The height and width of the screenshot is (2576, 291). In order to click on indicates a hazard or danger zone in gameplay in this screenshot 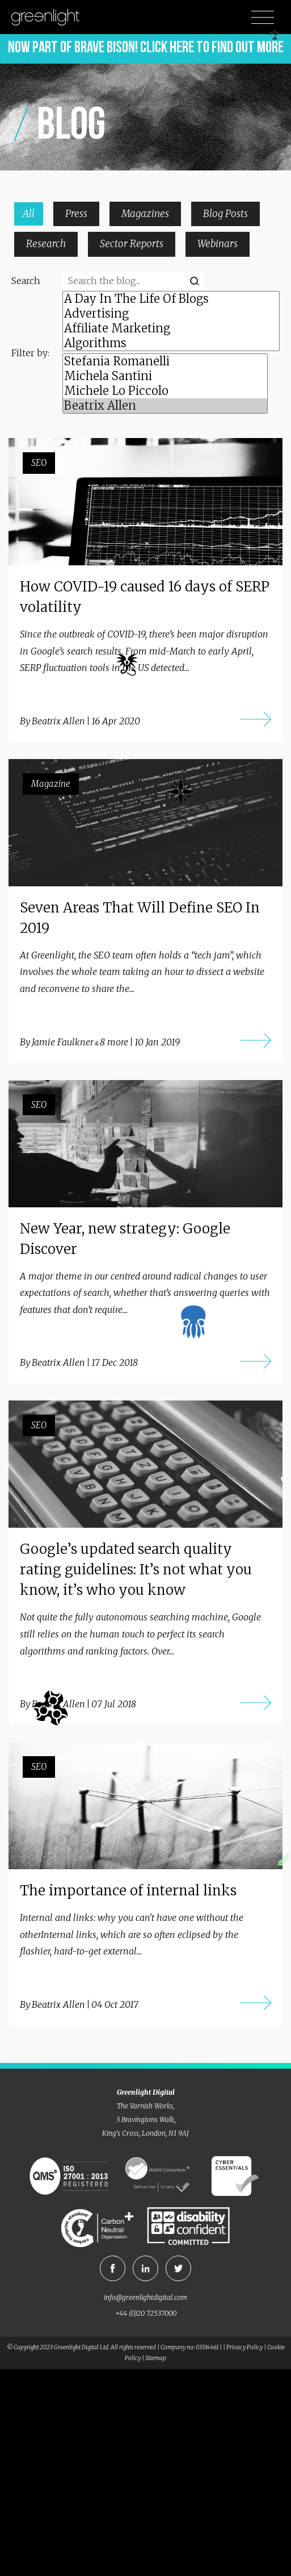, I will do `click(180, 791)`.